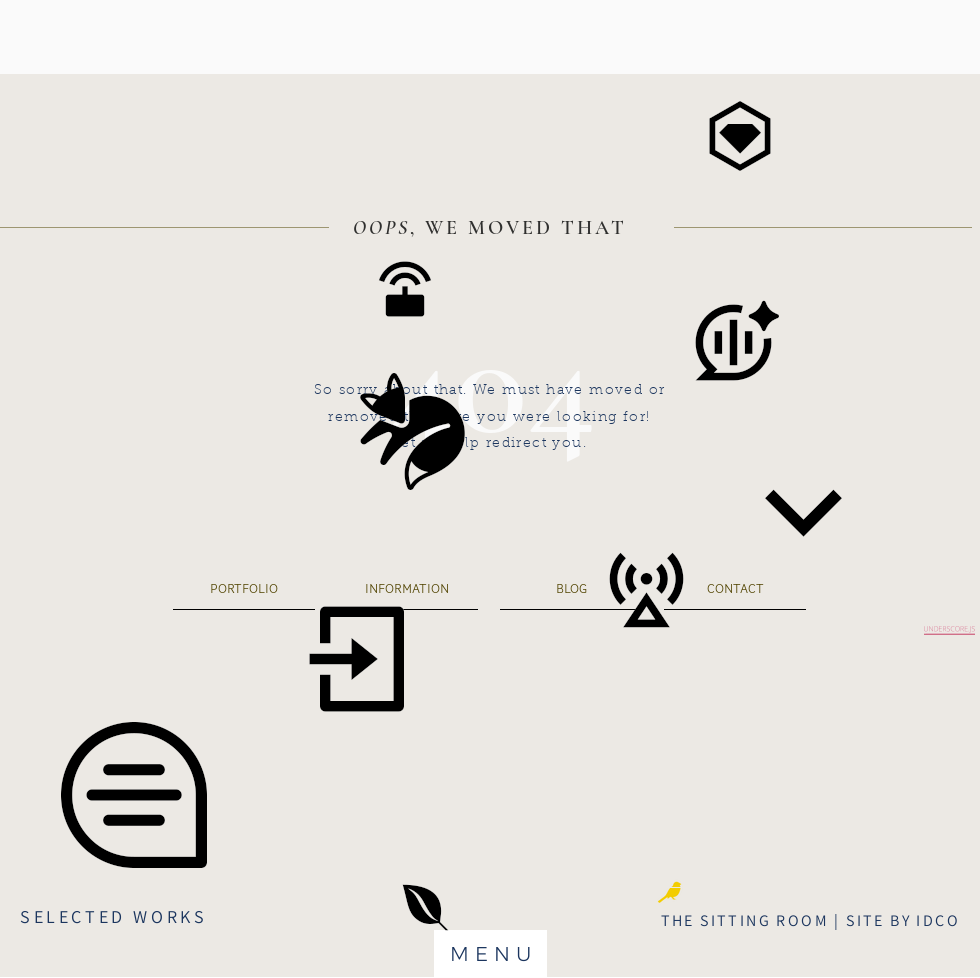  I want to click on open quip collaborative documents app, so click(134, 795).